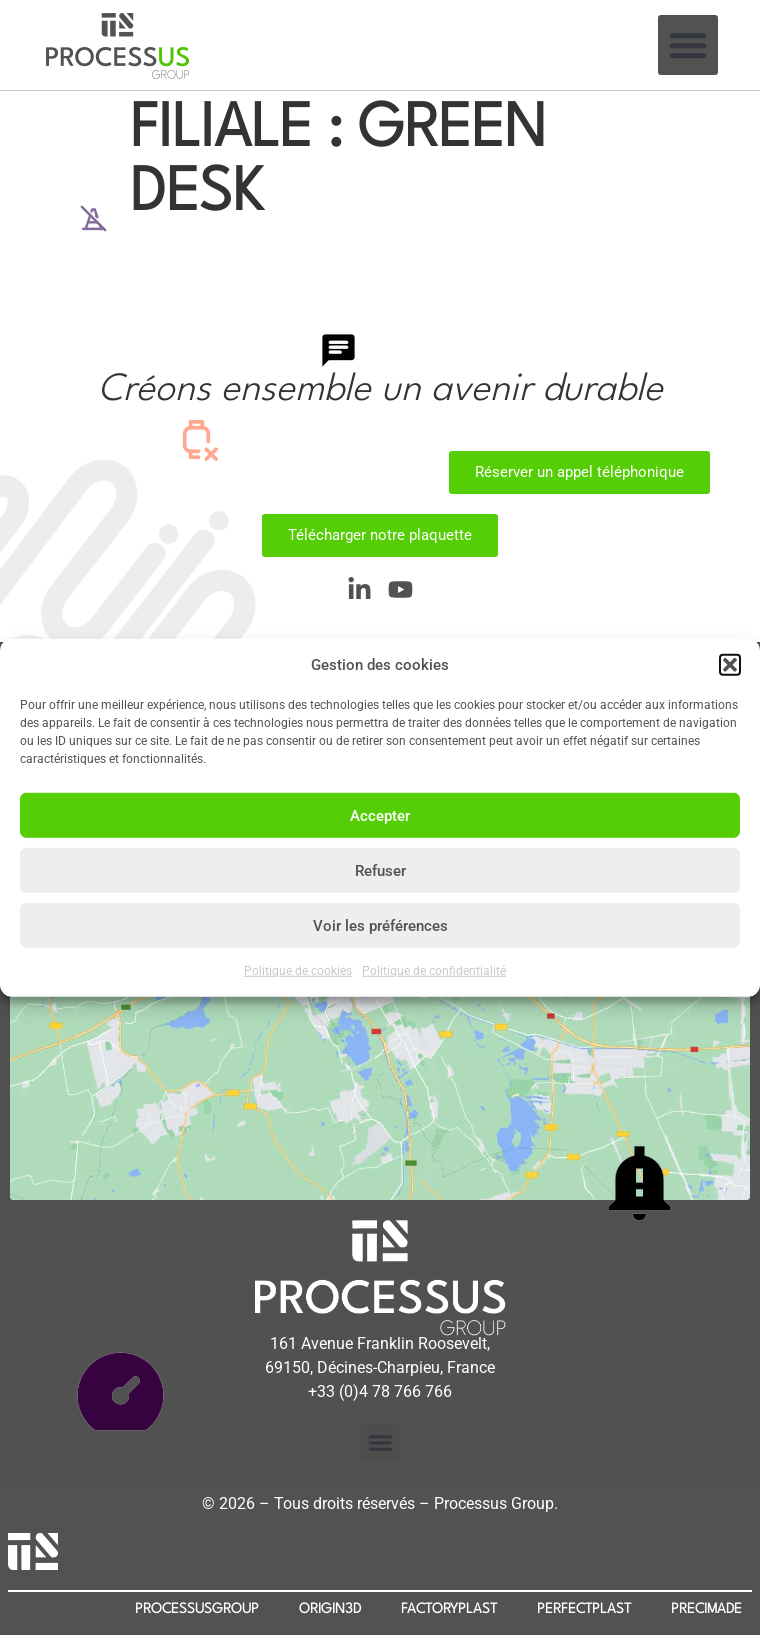 This screenshot has height=1635, width=760. I want to click on disconnect or unpair smartwatch, so click(196, 439).